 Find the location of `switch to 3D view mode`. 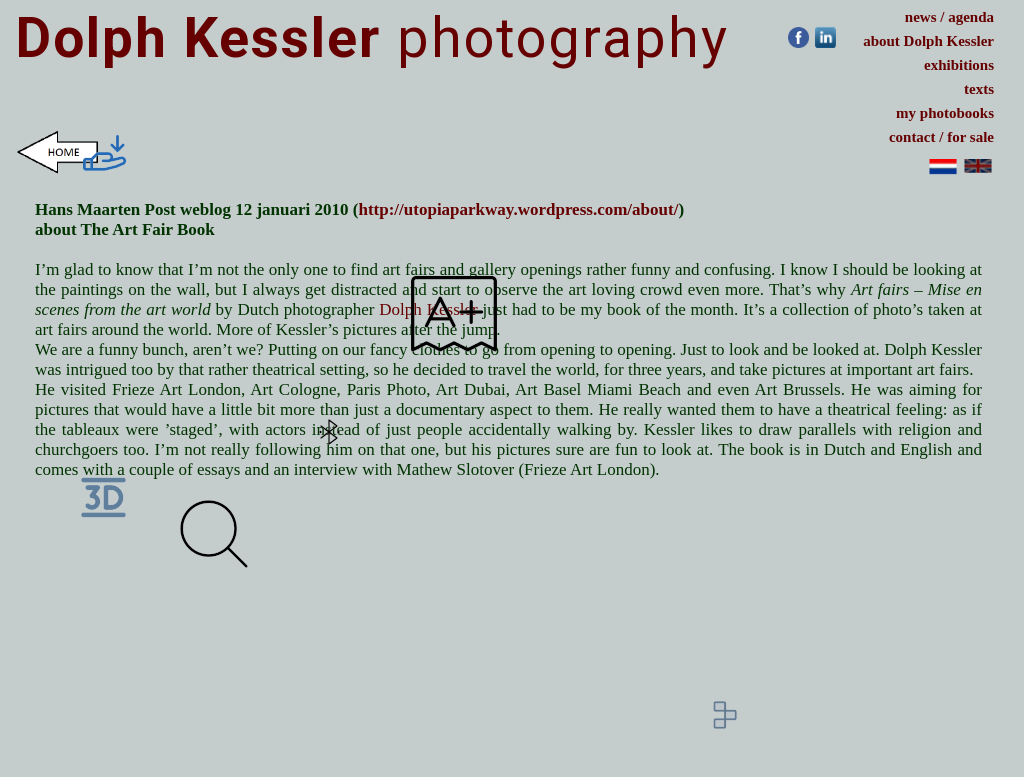

switch to 3D view mode is located at coordinates (103, 497).